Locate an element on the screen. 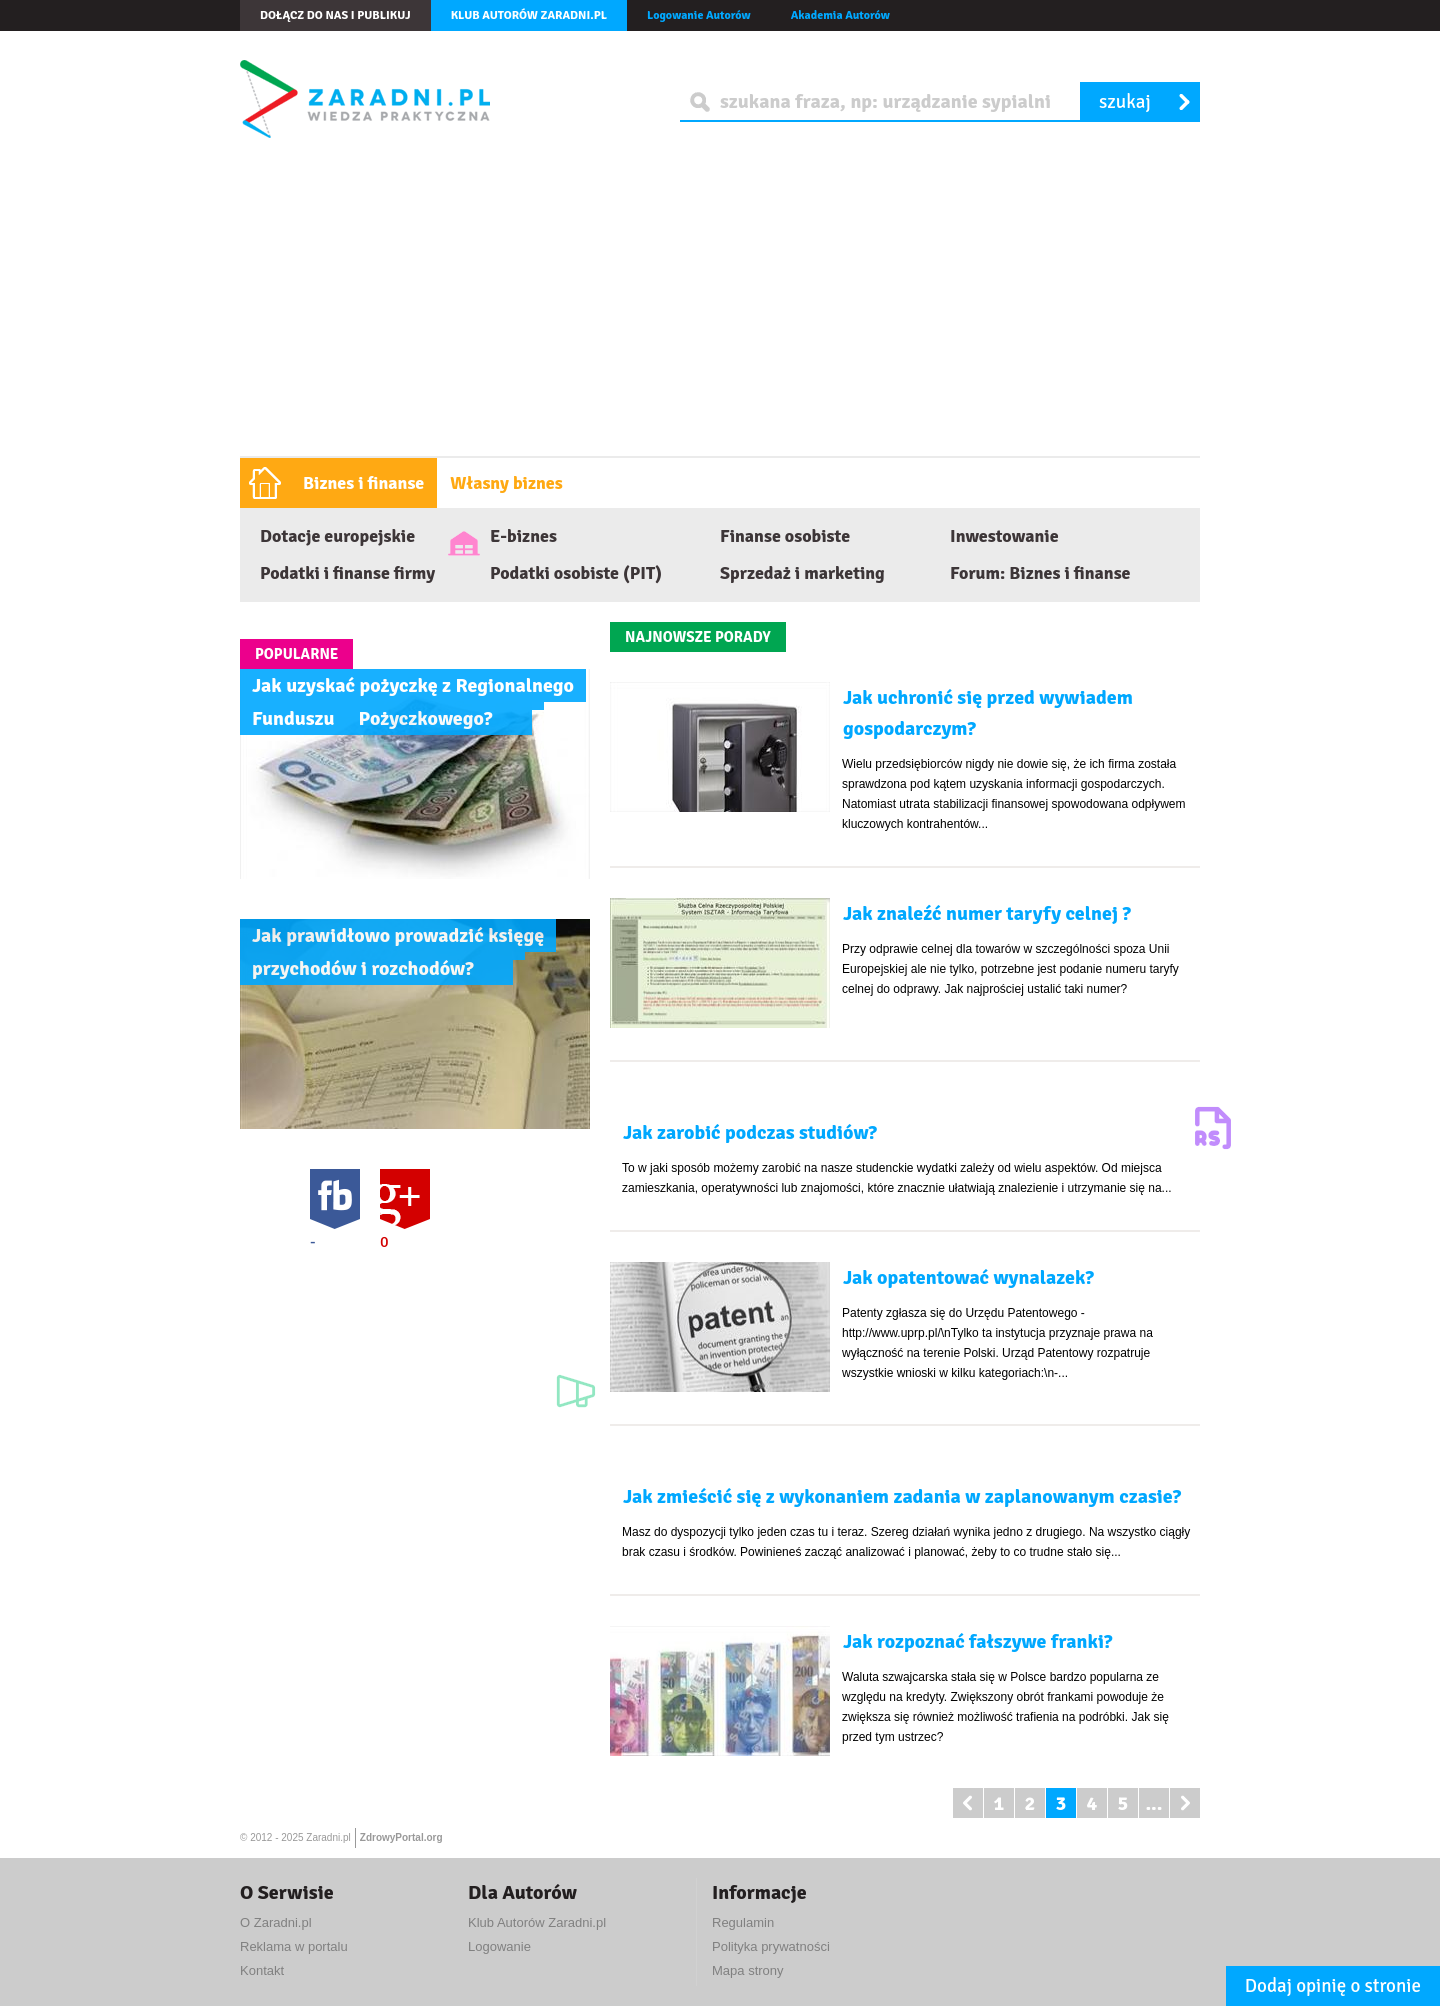 This screenshot has width=1440, height=2006. make an announcement or broadcast is located at coordinates (574, 1392).